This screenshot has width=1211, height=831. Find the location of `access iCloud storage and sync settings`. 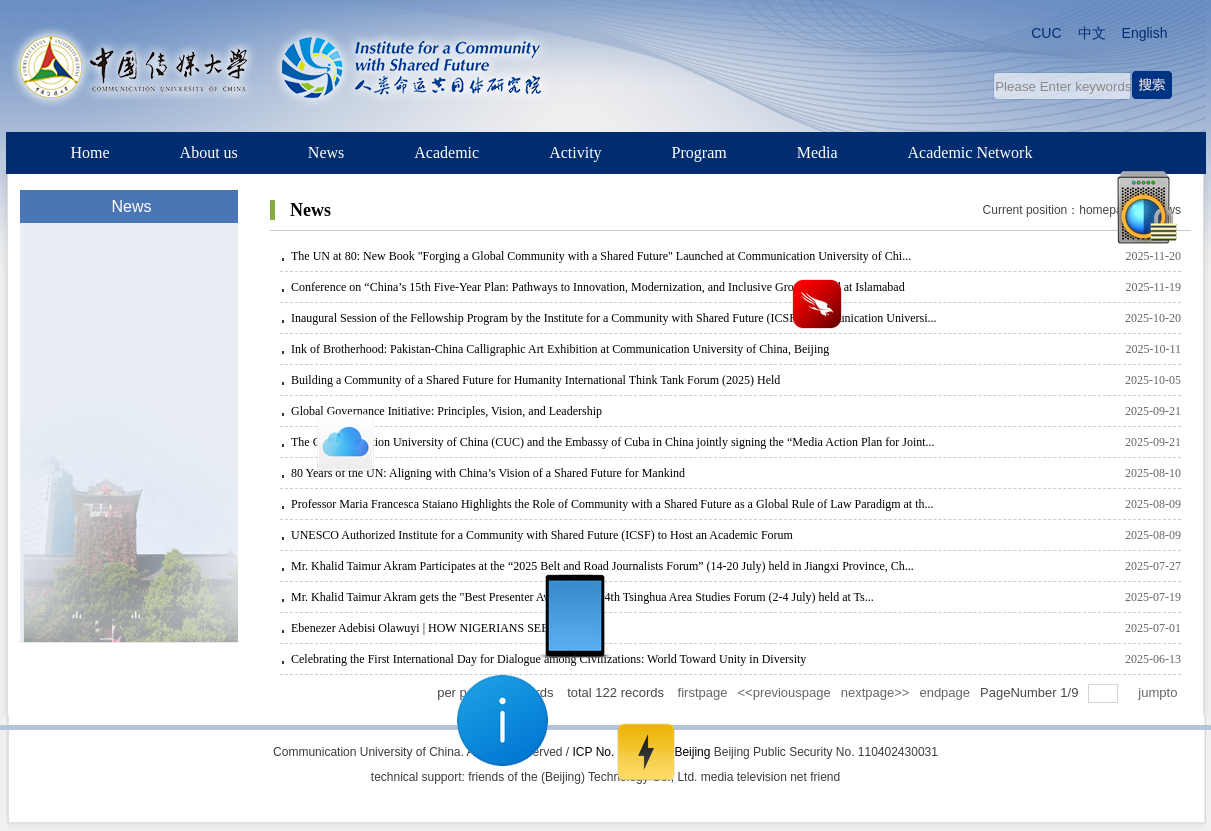

access iCloud storage and sync settings is located at coordinates (345, 442).